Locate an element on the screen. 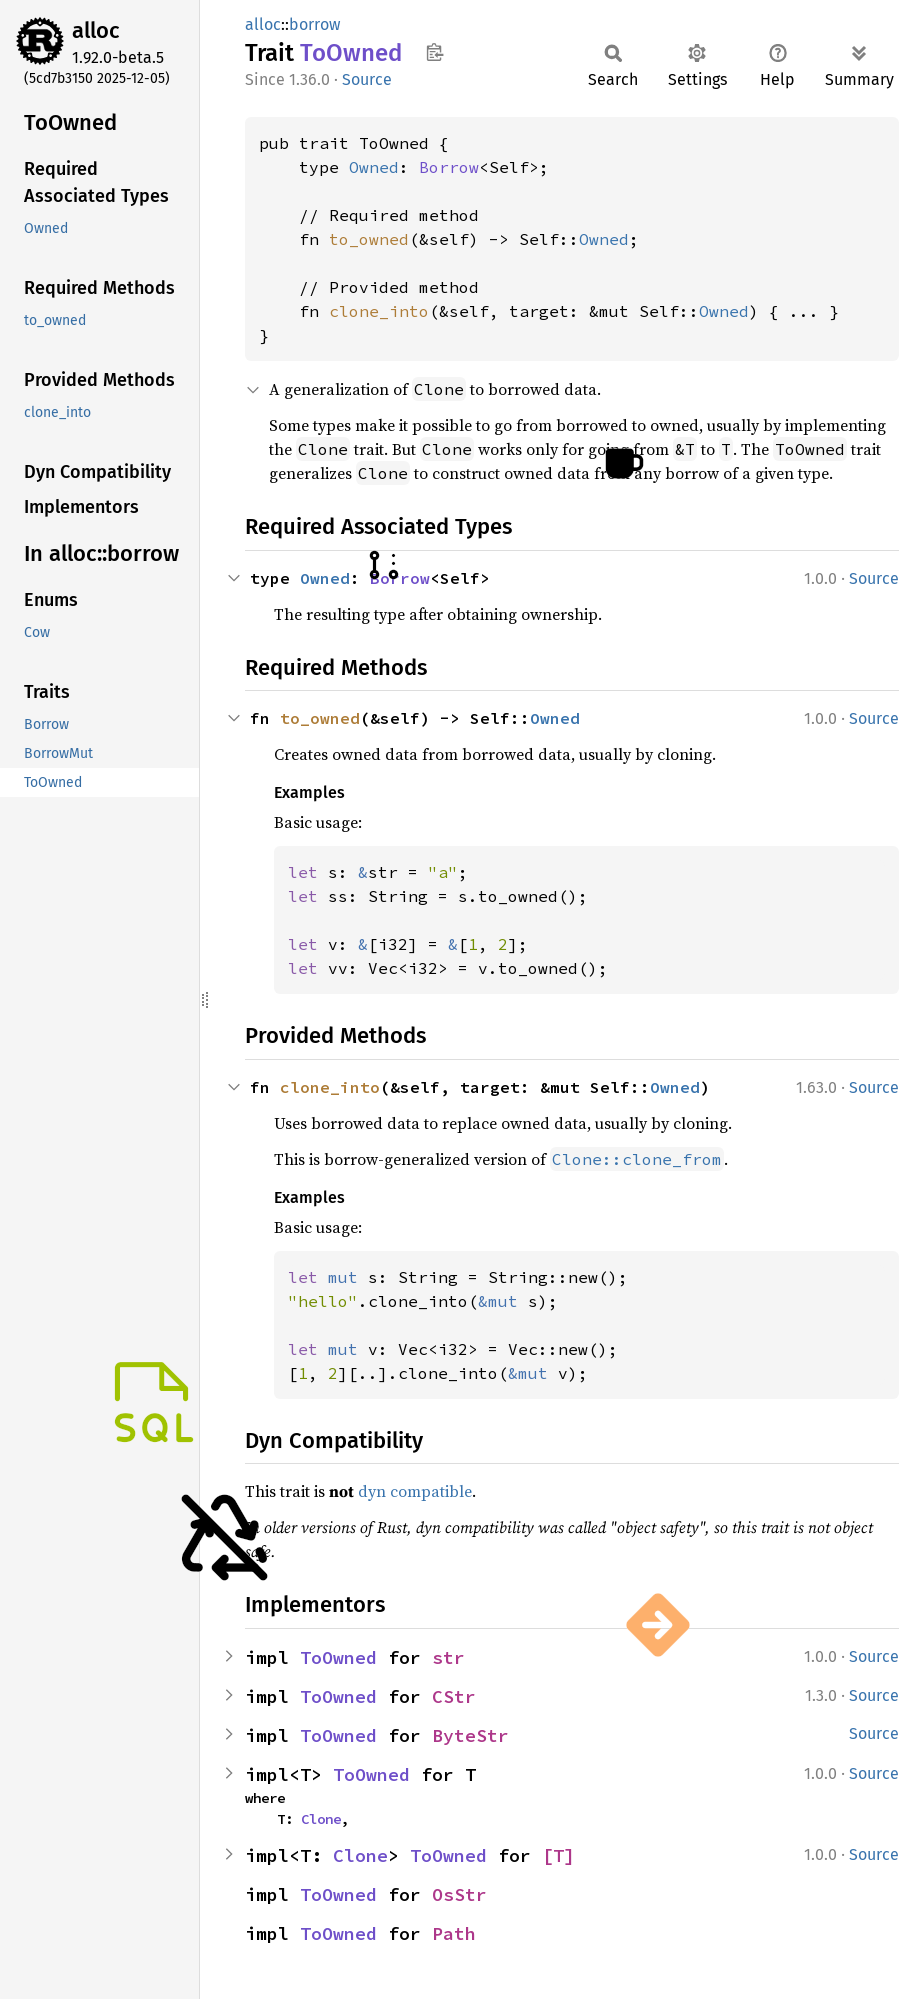 The image size is (914, 1999). navigate to next step or section is located at coordinates (658, 1625).